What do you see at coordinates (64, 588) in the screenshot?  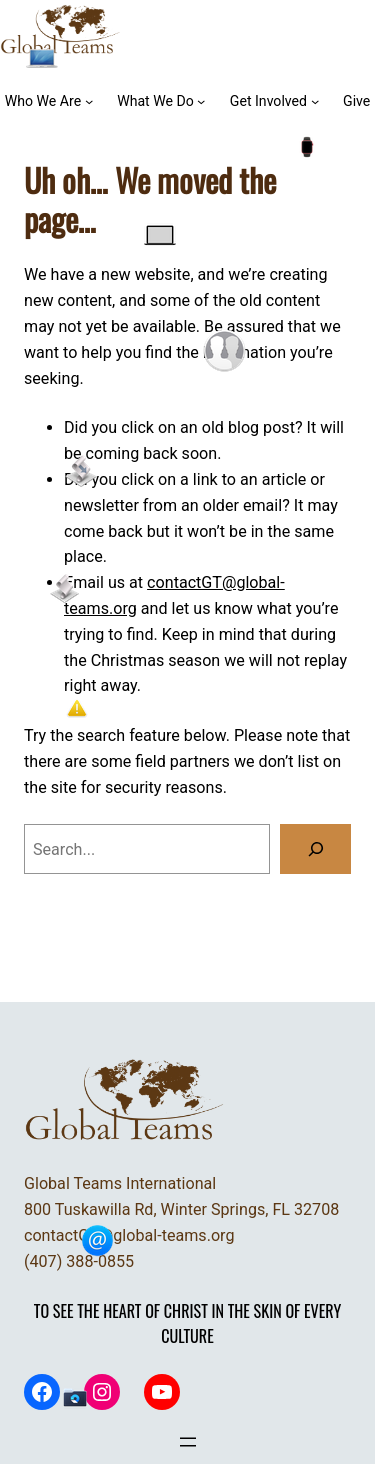 I see `access the script menu application` at bounding box center [64, 588].